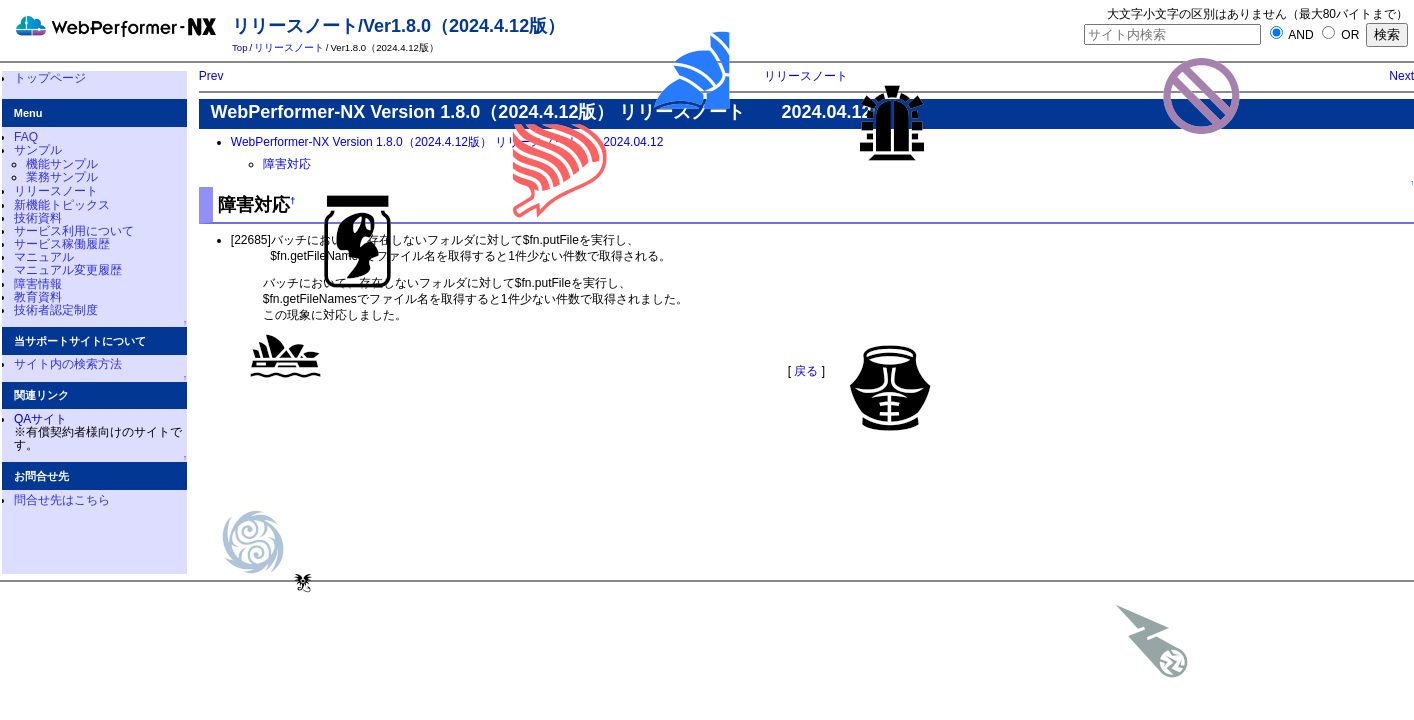 The height and width of the screenshot is (720, 1414). Describe the element at coordinates (892, 123) in the screenshot. I see `enter a new room or area in a game` at that location.